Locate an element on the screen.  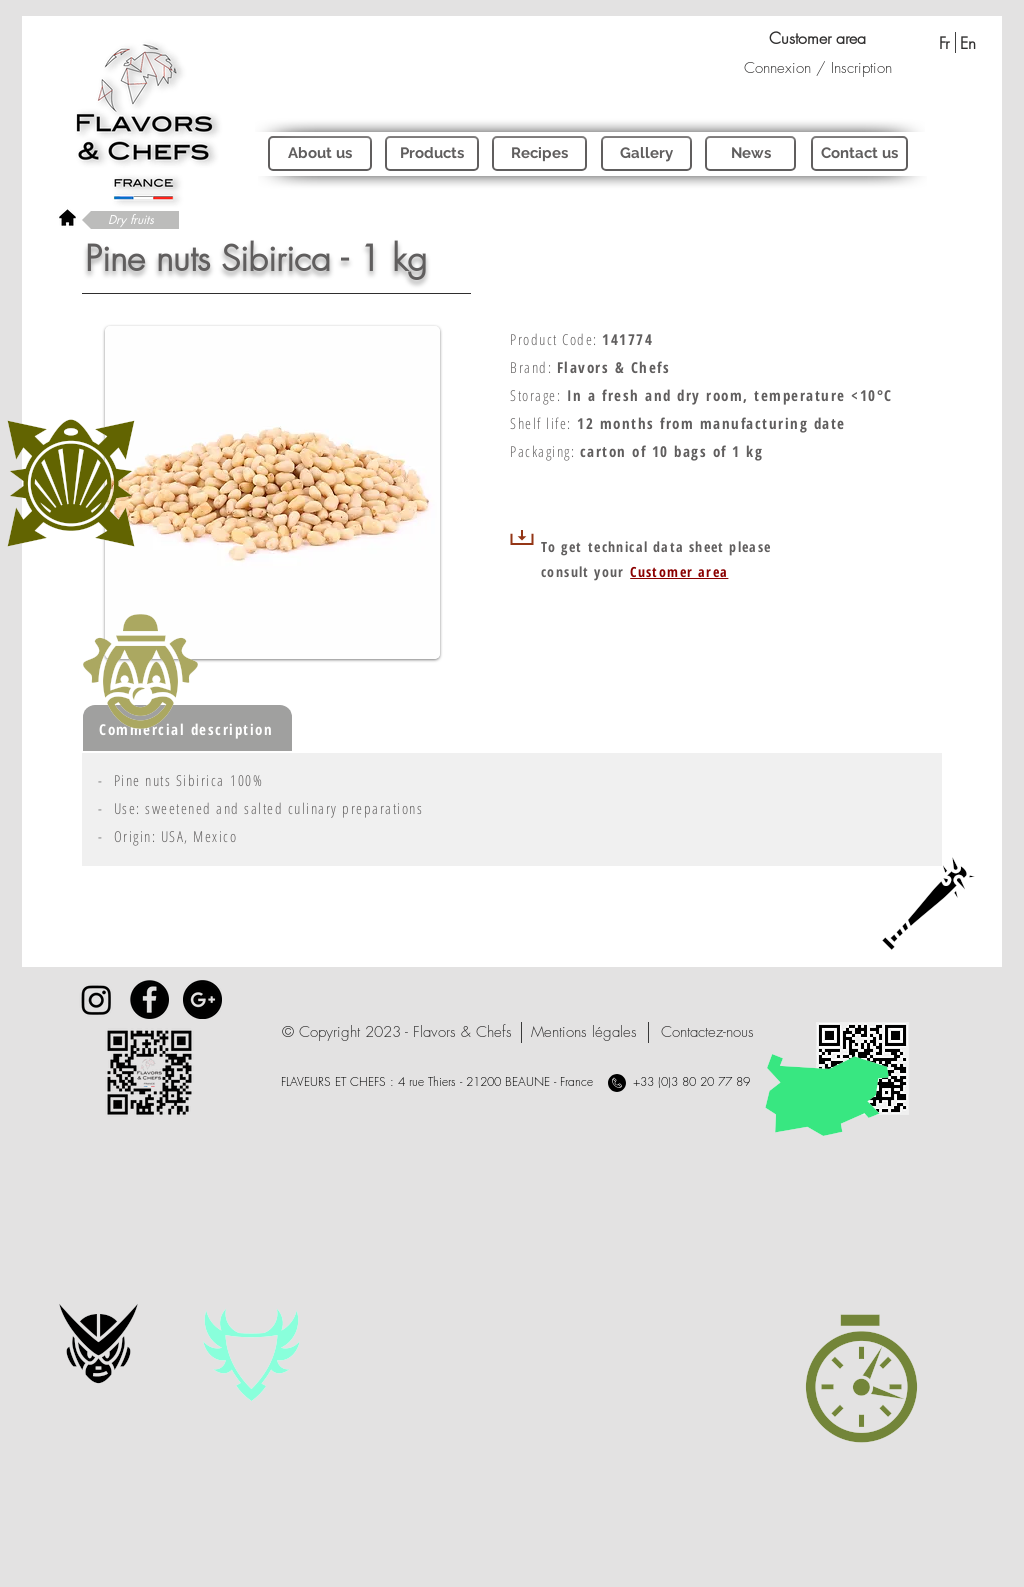
select quick or agile character class is located at coordinates (98, 1343).